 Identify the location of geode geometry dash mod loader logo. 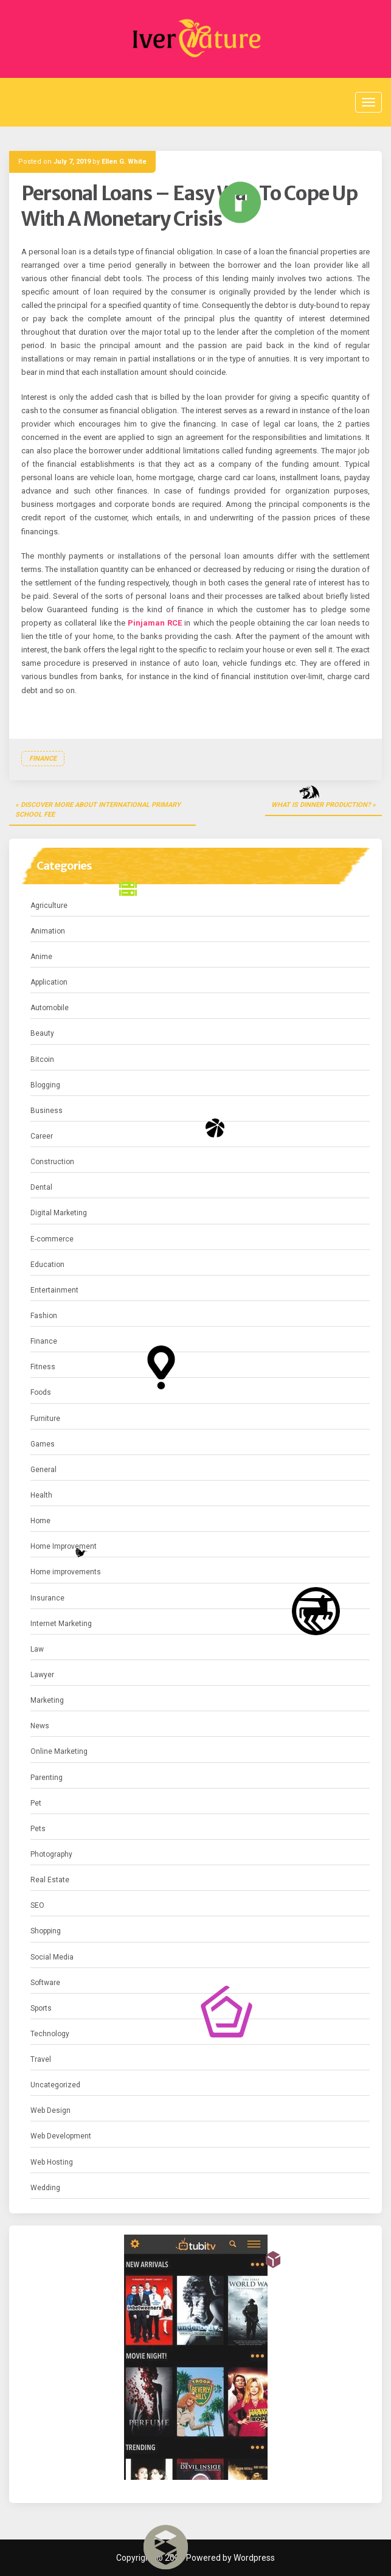
(226, 2011).